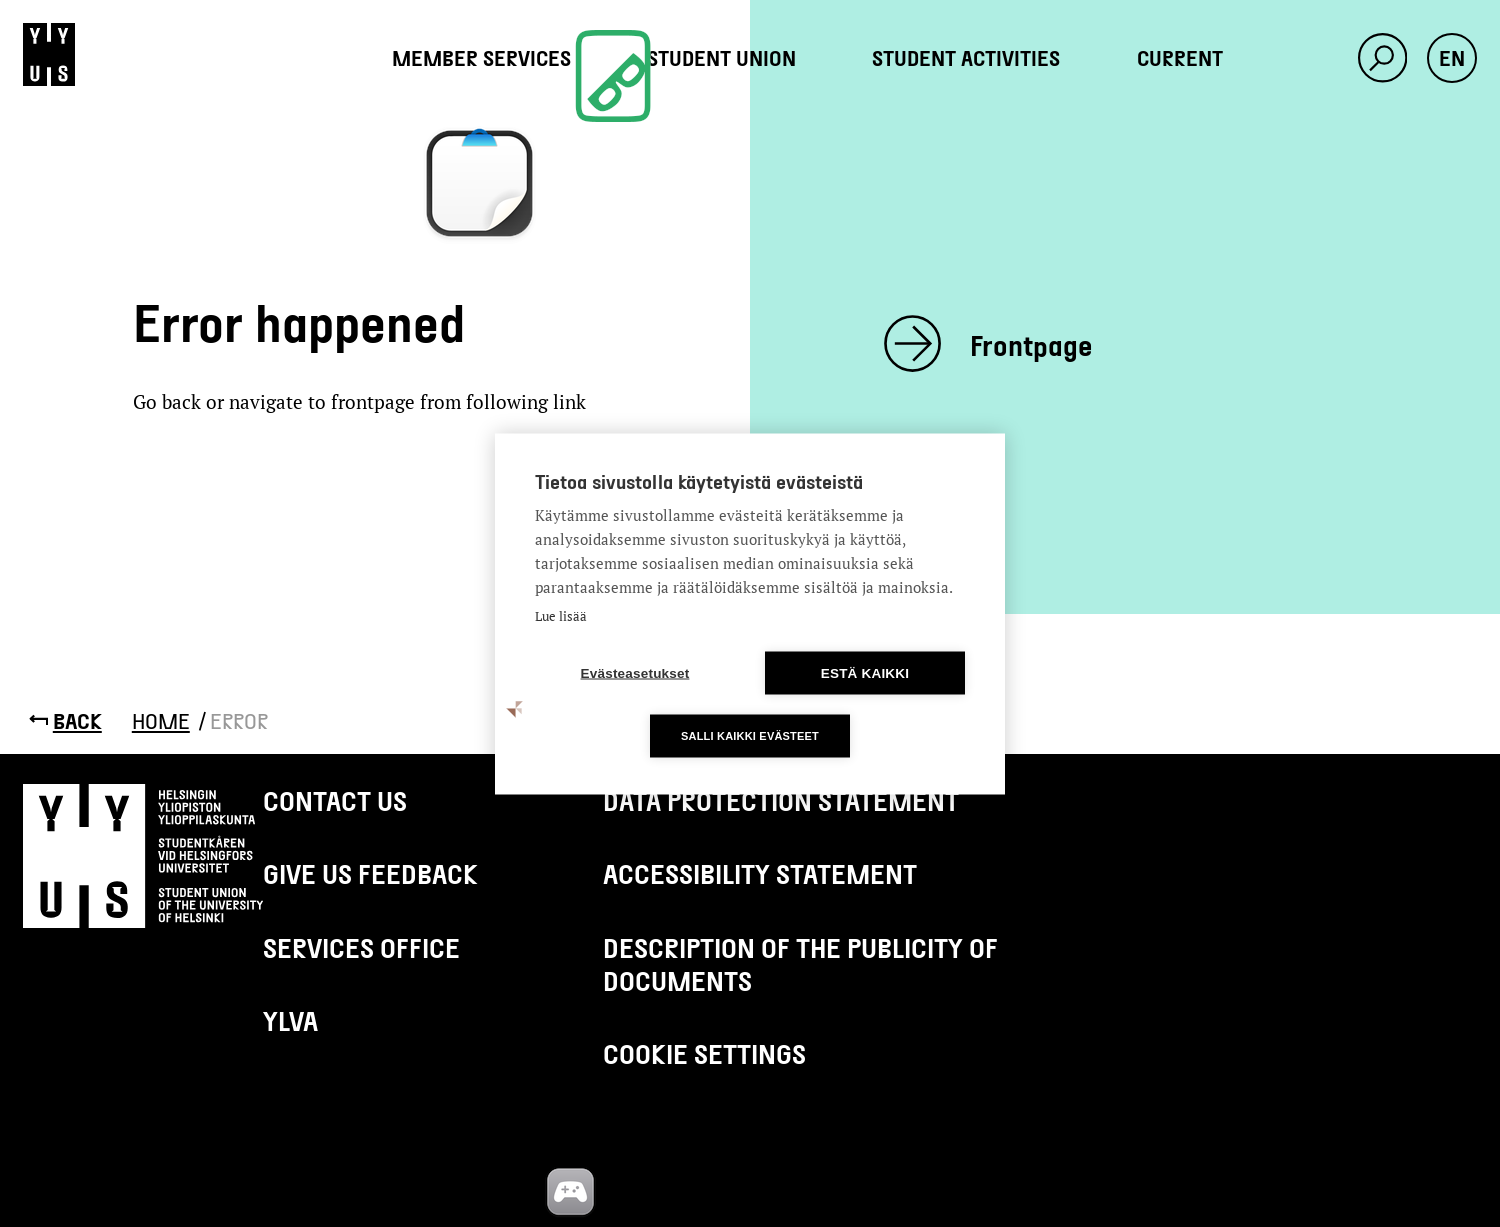 The height and width of the screenshot is (1227, 1500). I want to click on open the documents app, so click(616, 76).